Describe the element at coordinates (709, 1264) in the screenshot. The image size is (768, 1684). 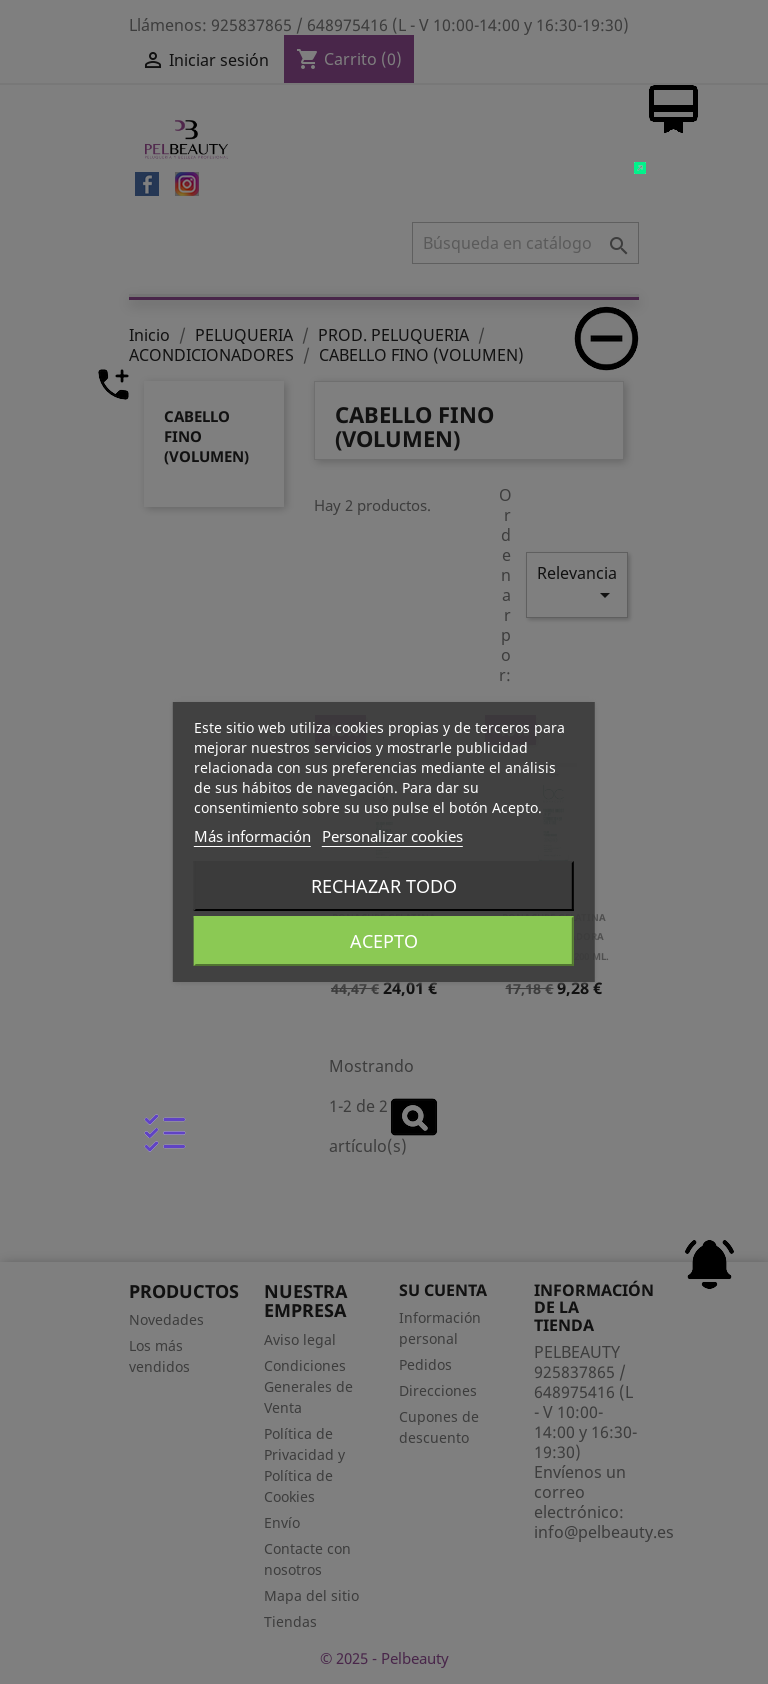
I see `indicates new notifications are available` at that location.